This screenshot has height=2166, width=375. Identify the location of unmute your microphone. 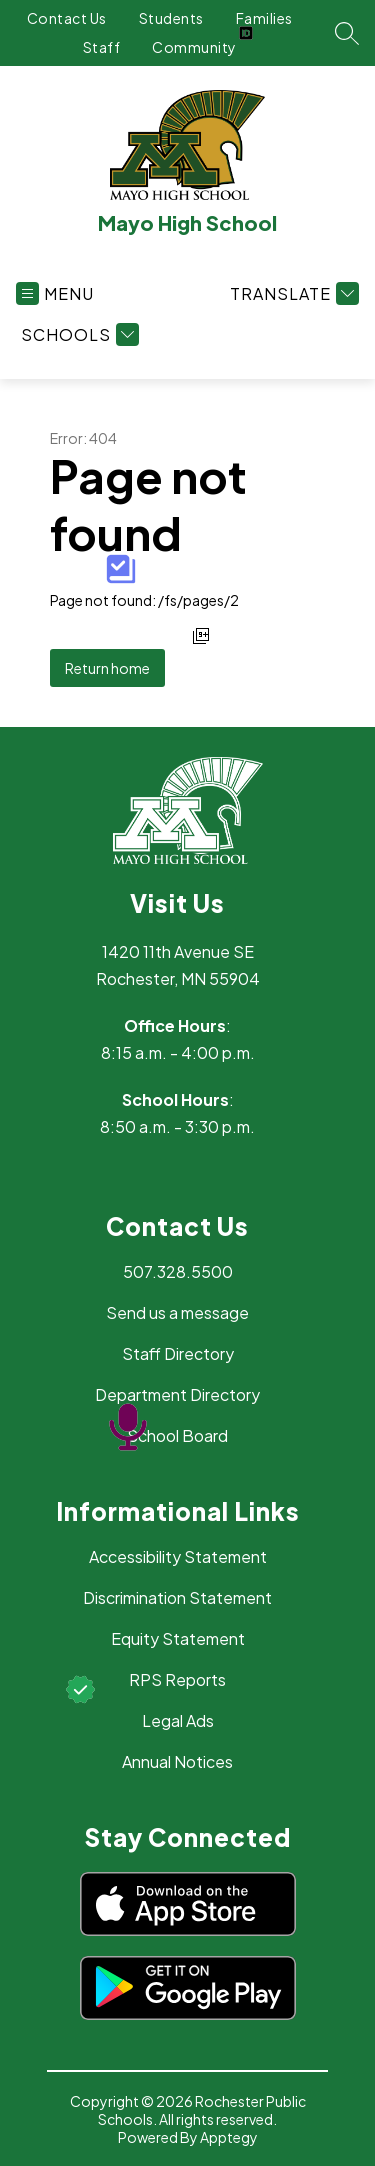
(128, 1427).